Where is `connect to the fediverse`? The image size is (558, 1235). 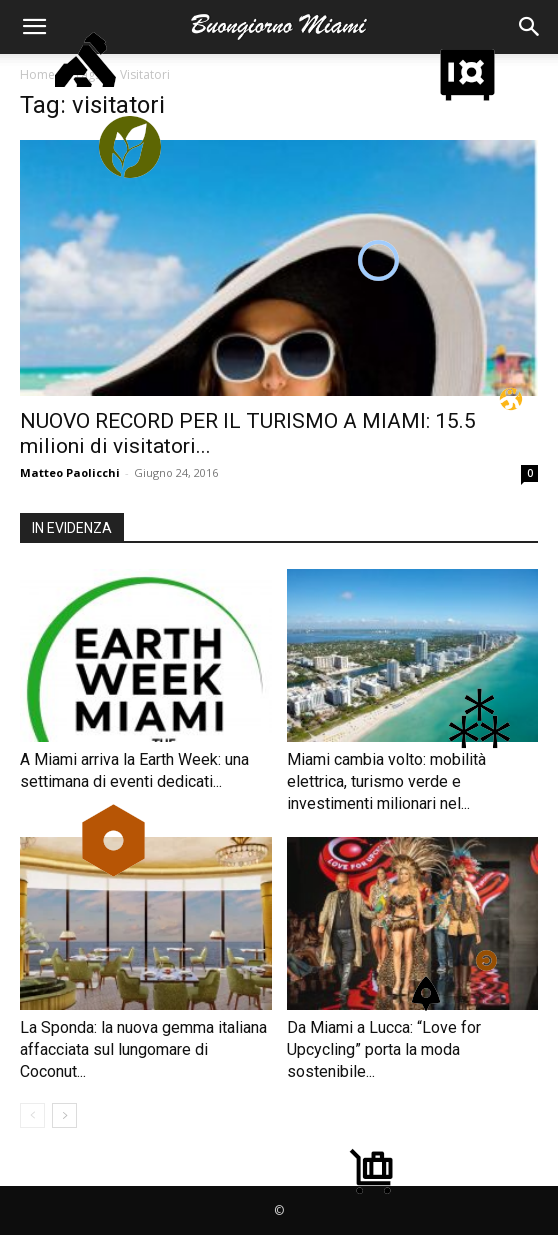
connect to the fediverse is located at coordinates (479, 719).